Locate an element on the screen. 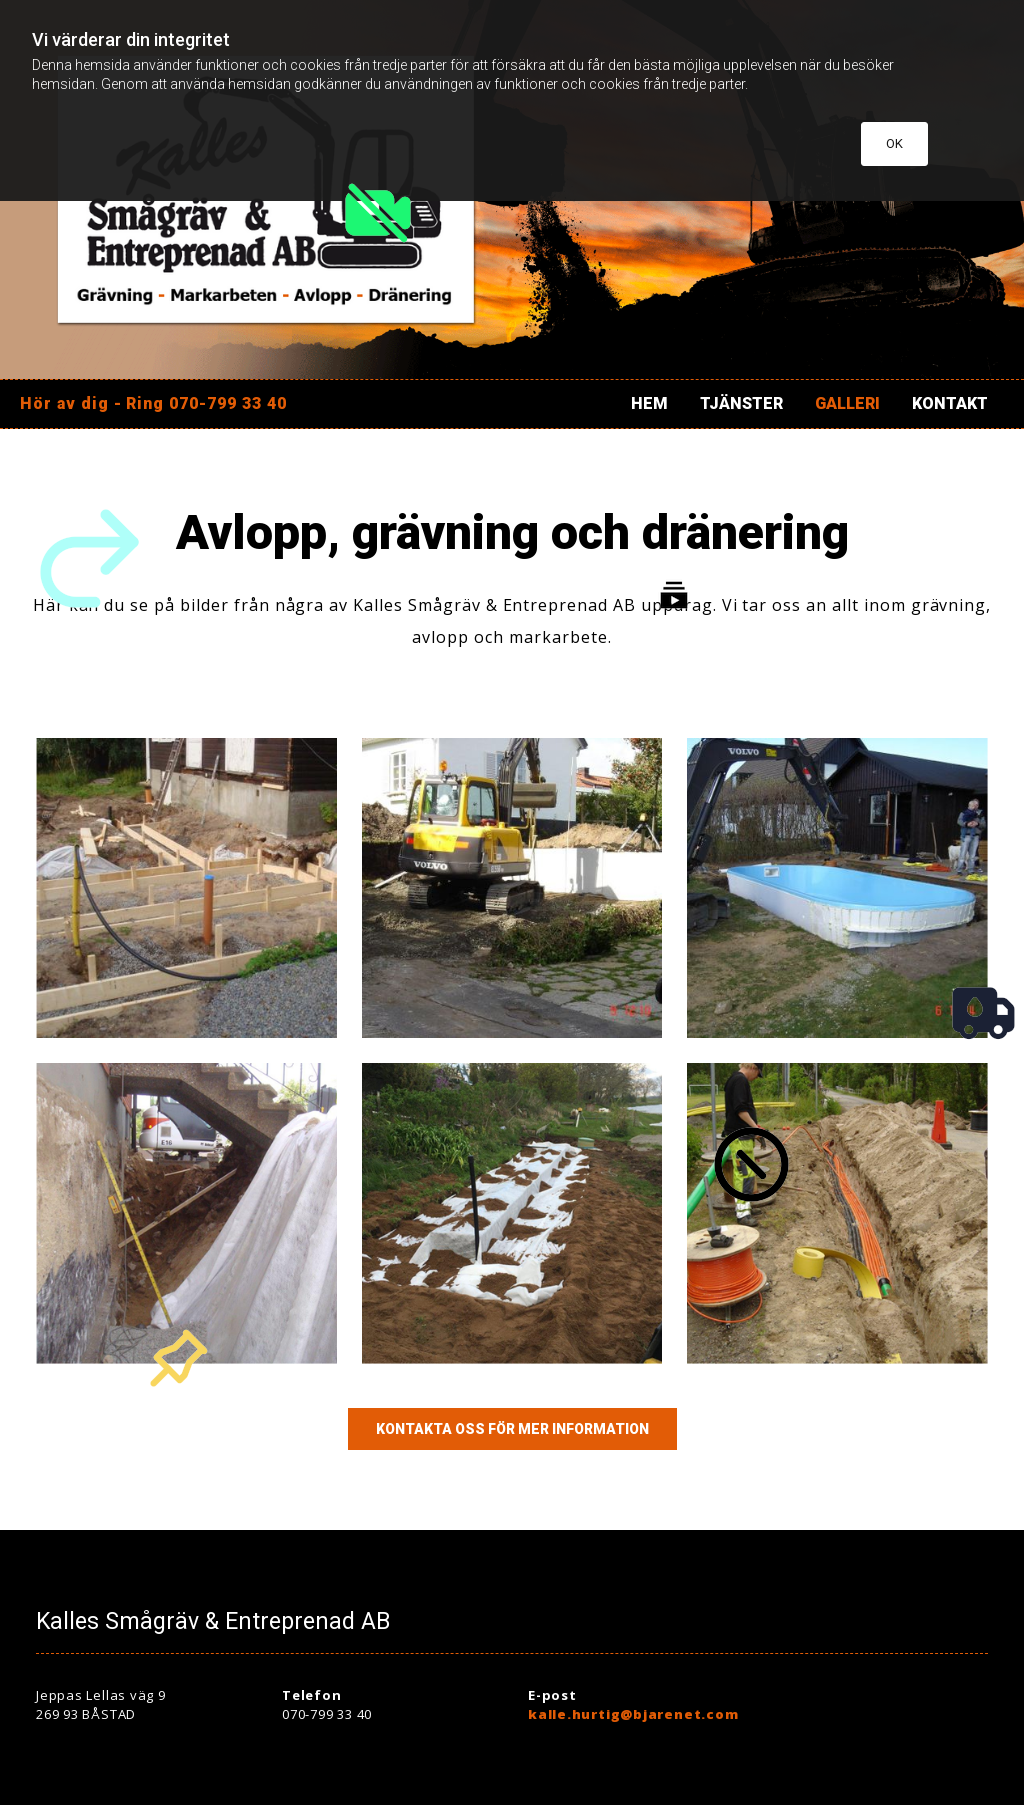 The width and height of the screenshot is (1024, 1805). indicates a forbidden or prohibited action is located at coordinates (751, 1164).